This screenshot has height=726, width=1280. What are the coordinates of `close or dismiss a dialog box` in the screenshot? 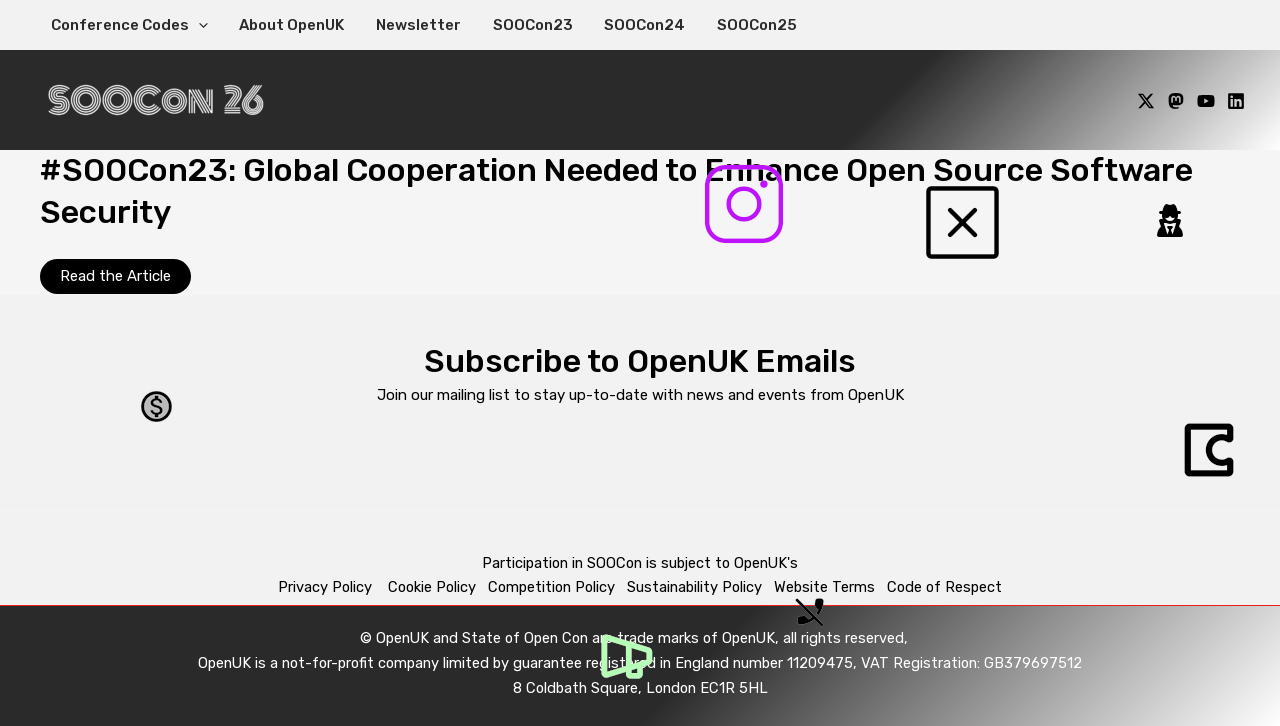 It's located at (962, 222).